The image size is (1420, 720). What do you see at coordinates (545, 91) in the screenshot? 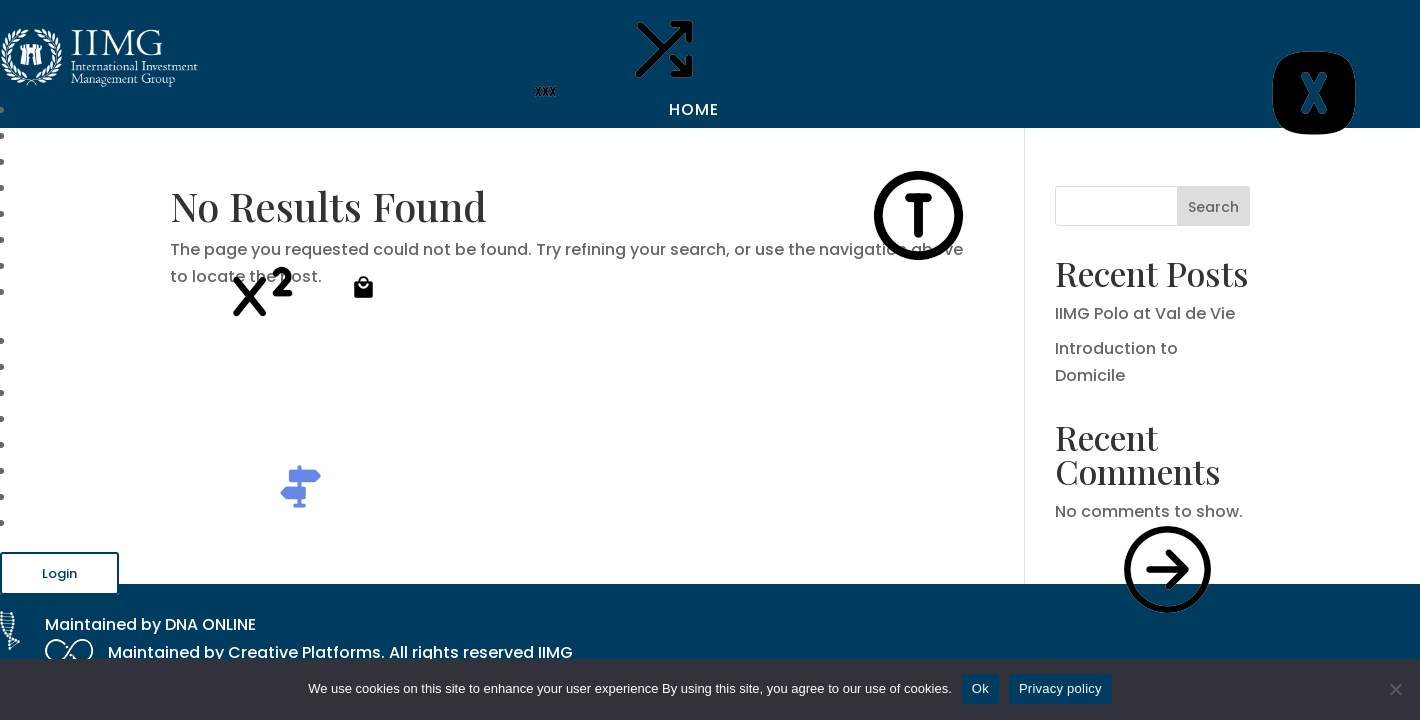
I see `indicates adult or mature content rating` at bounding box center [545, 91].